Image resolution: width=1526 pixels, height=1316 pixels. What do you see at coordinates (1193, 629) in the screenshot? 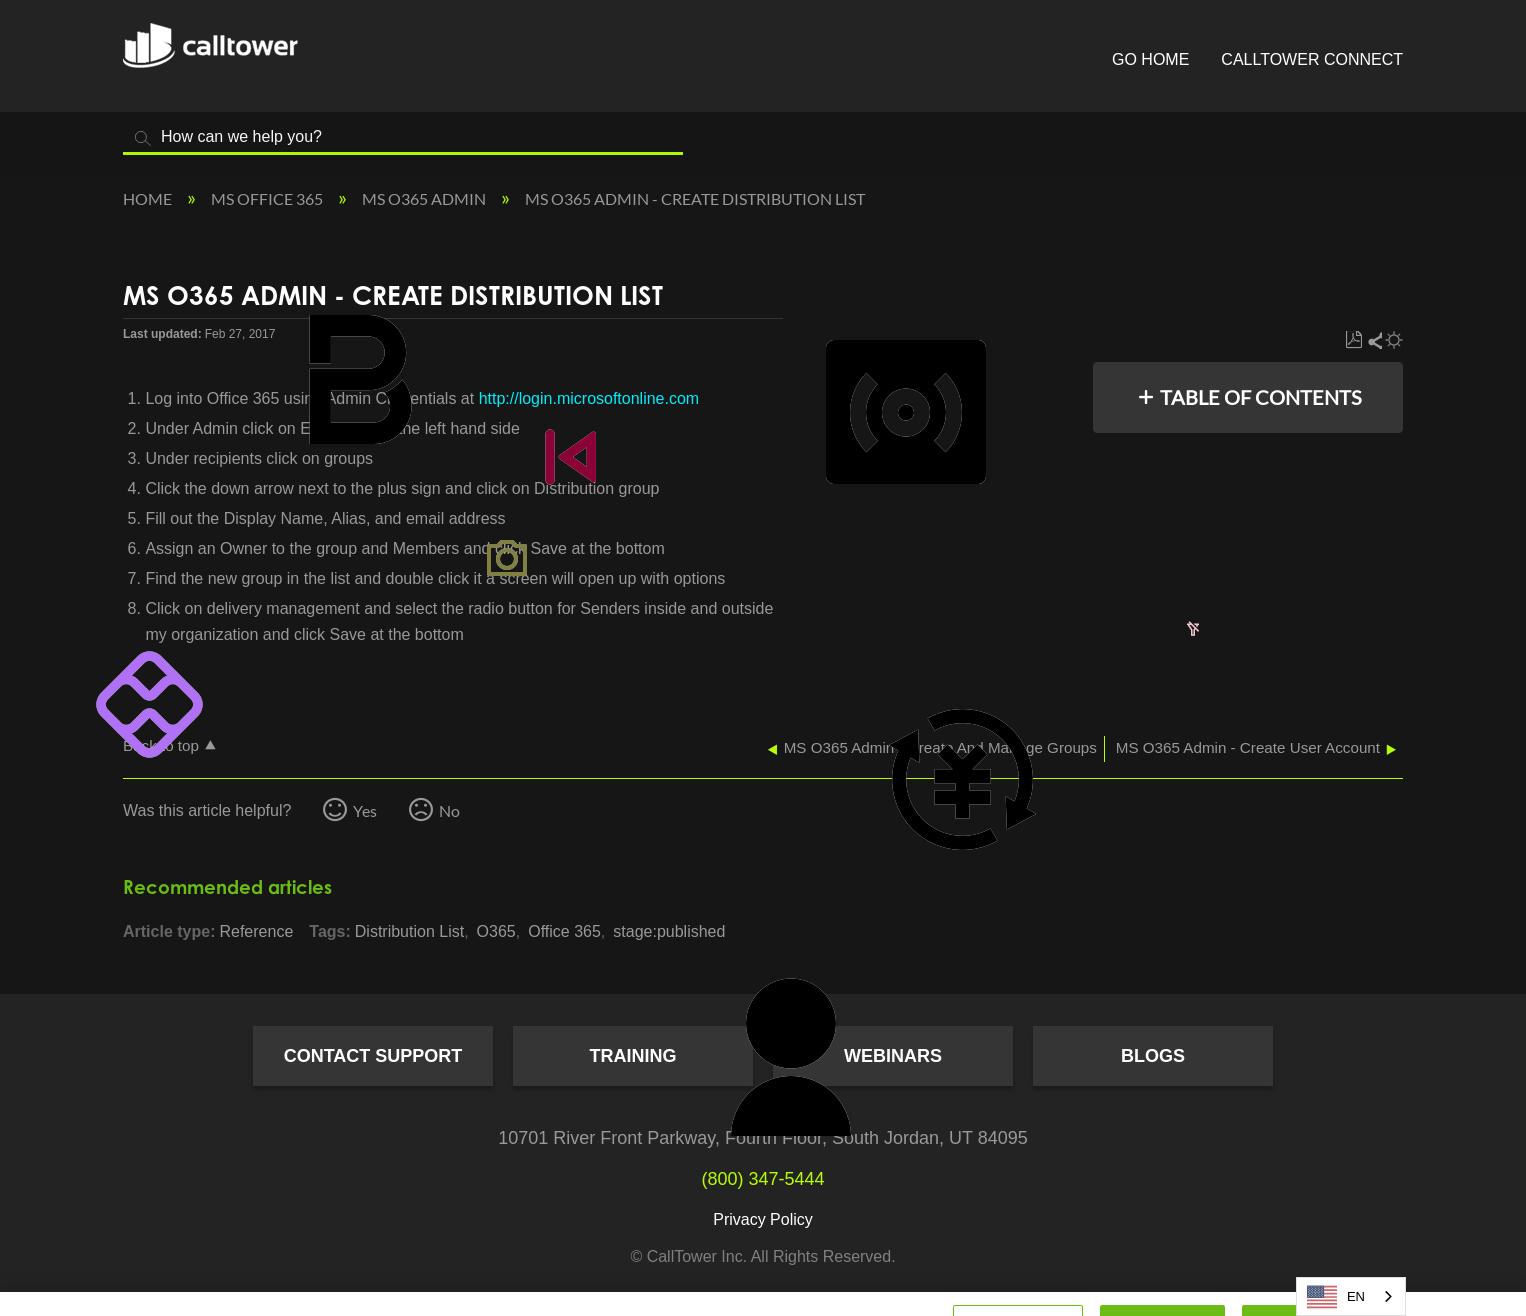
I see `clear all active filters` at bounding box center [1193, 629].